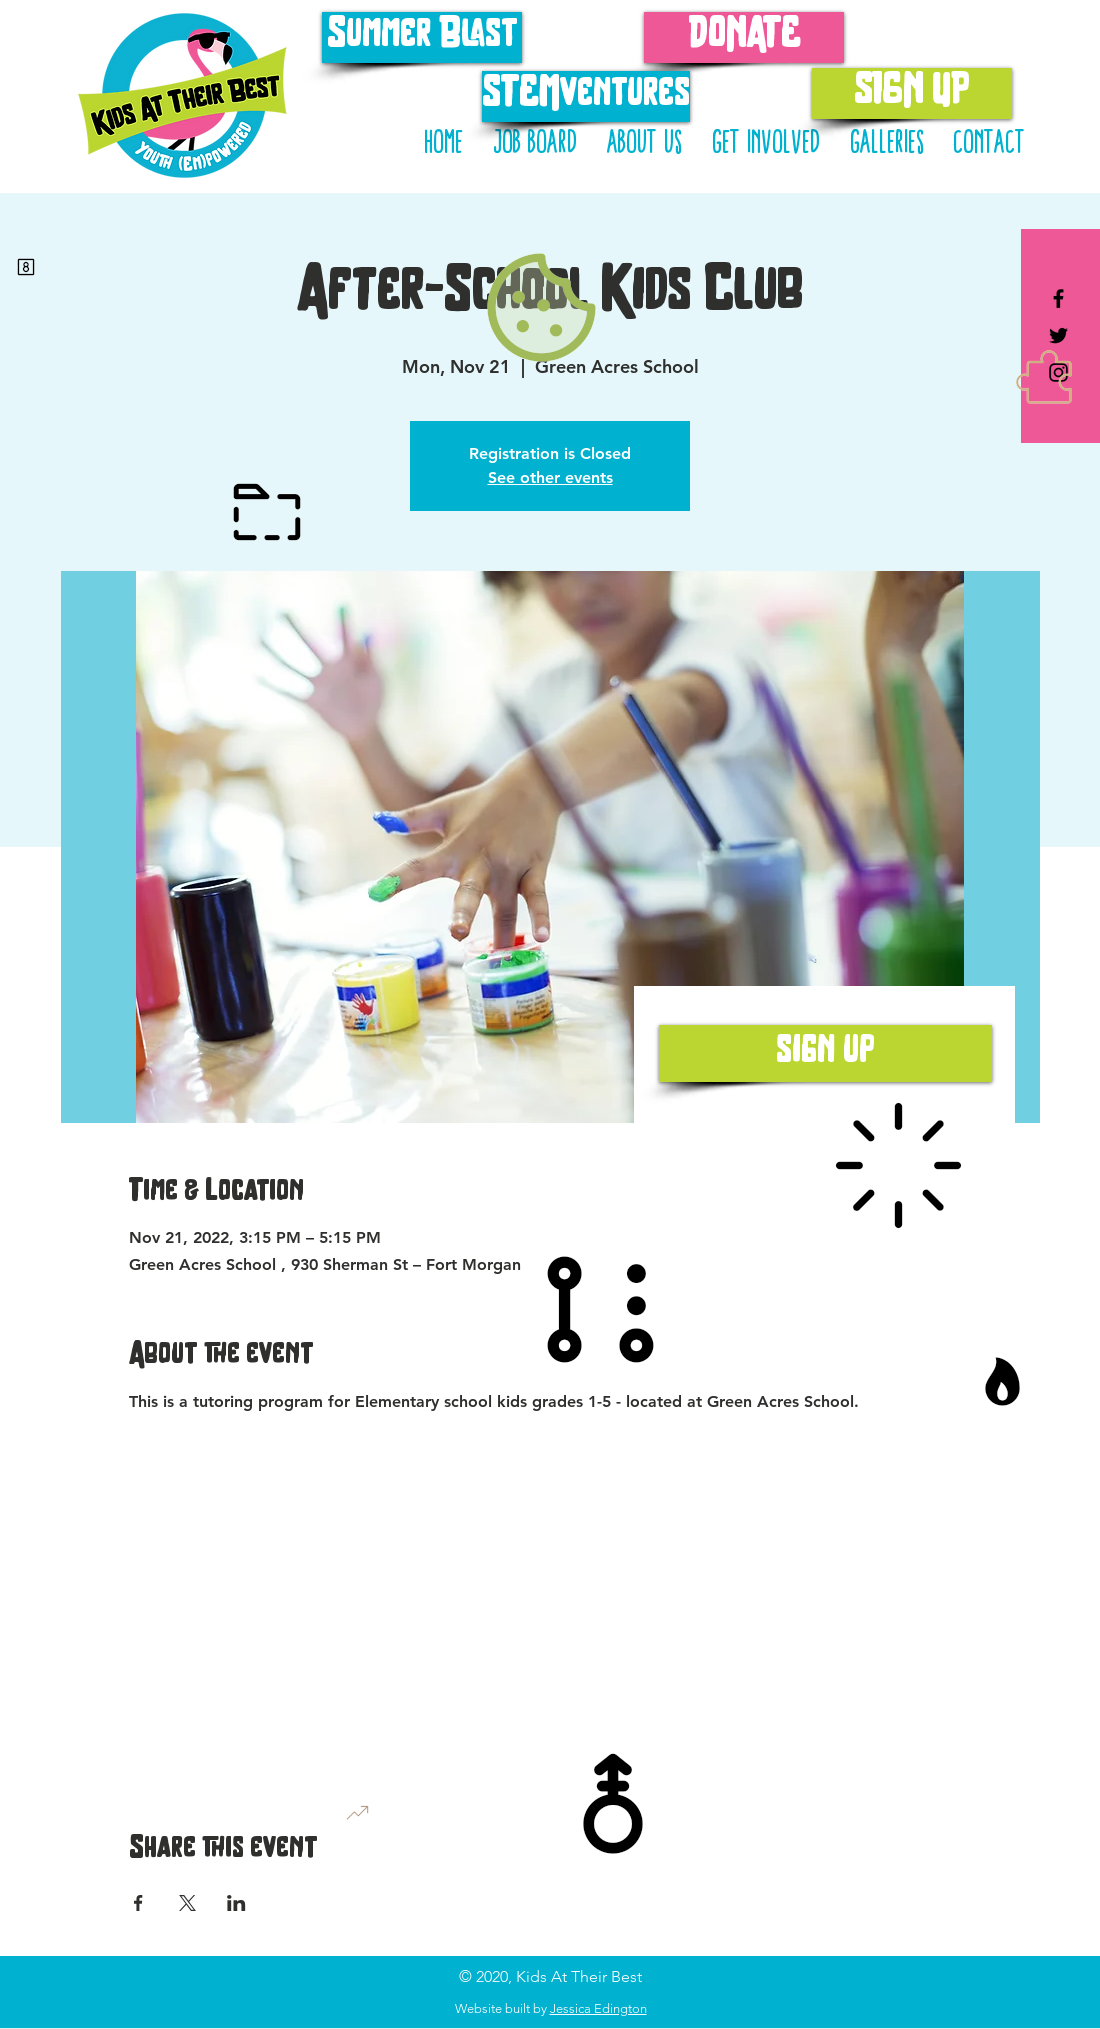 The width and height of the screenshot is (1100, 2029). Describe the element at coordinates (613, 1805) in the screenshot. I see `indicates male with upward stroke gender symbol` at that location.